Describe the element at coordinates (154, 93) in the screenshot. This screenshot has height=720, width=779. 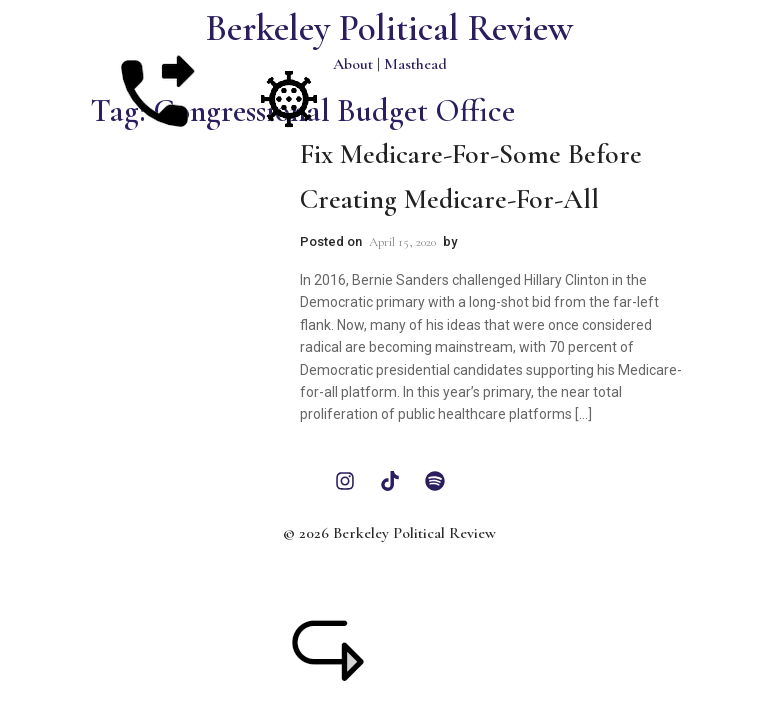
I see `indicates a forwarded call` at that location.